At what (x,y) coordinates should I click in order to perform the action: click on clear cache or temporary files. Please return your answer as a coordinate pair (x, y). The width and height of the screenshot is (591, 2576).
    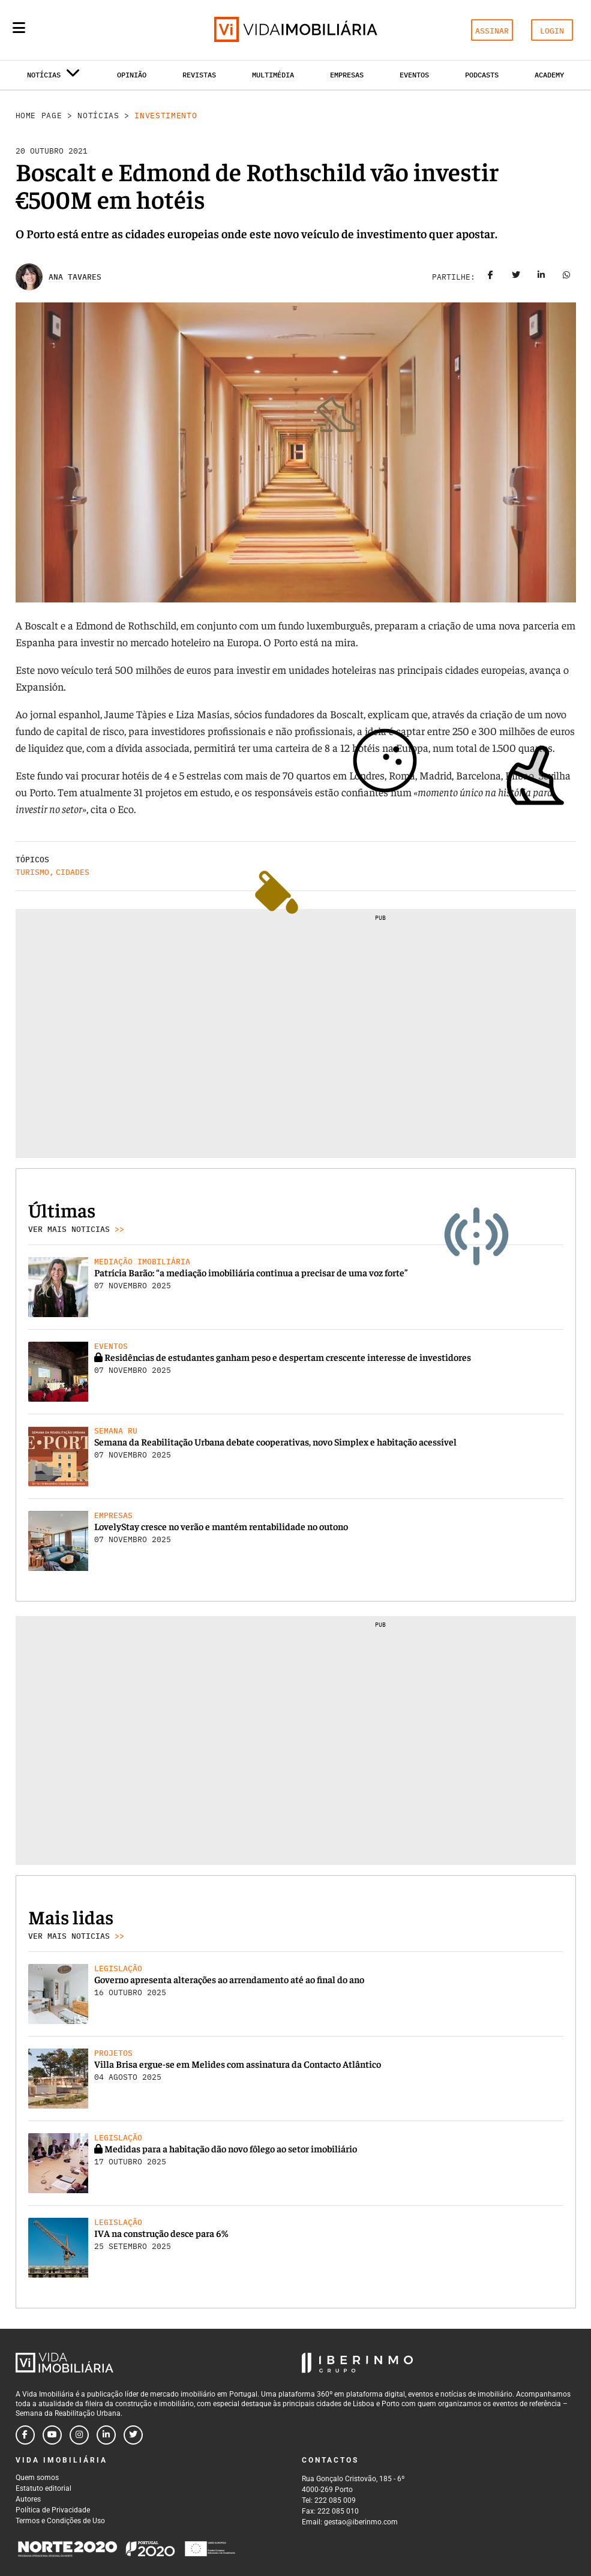
    Looking at the image, I should click on (534, 777).